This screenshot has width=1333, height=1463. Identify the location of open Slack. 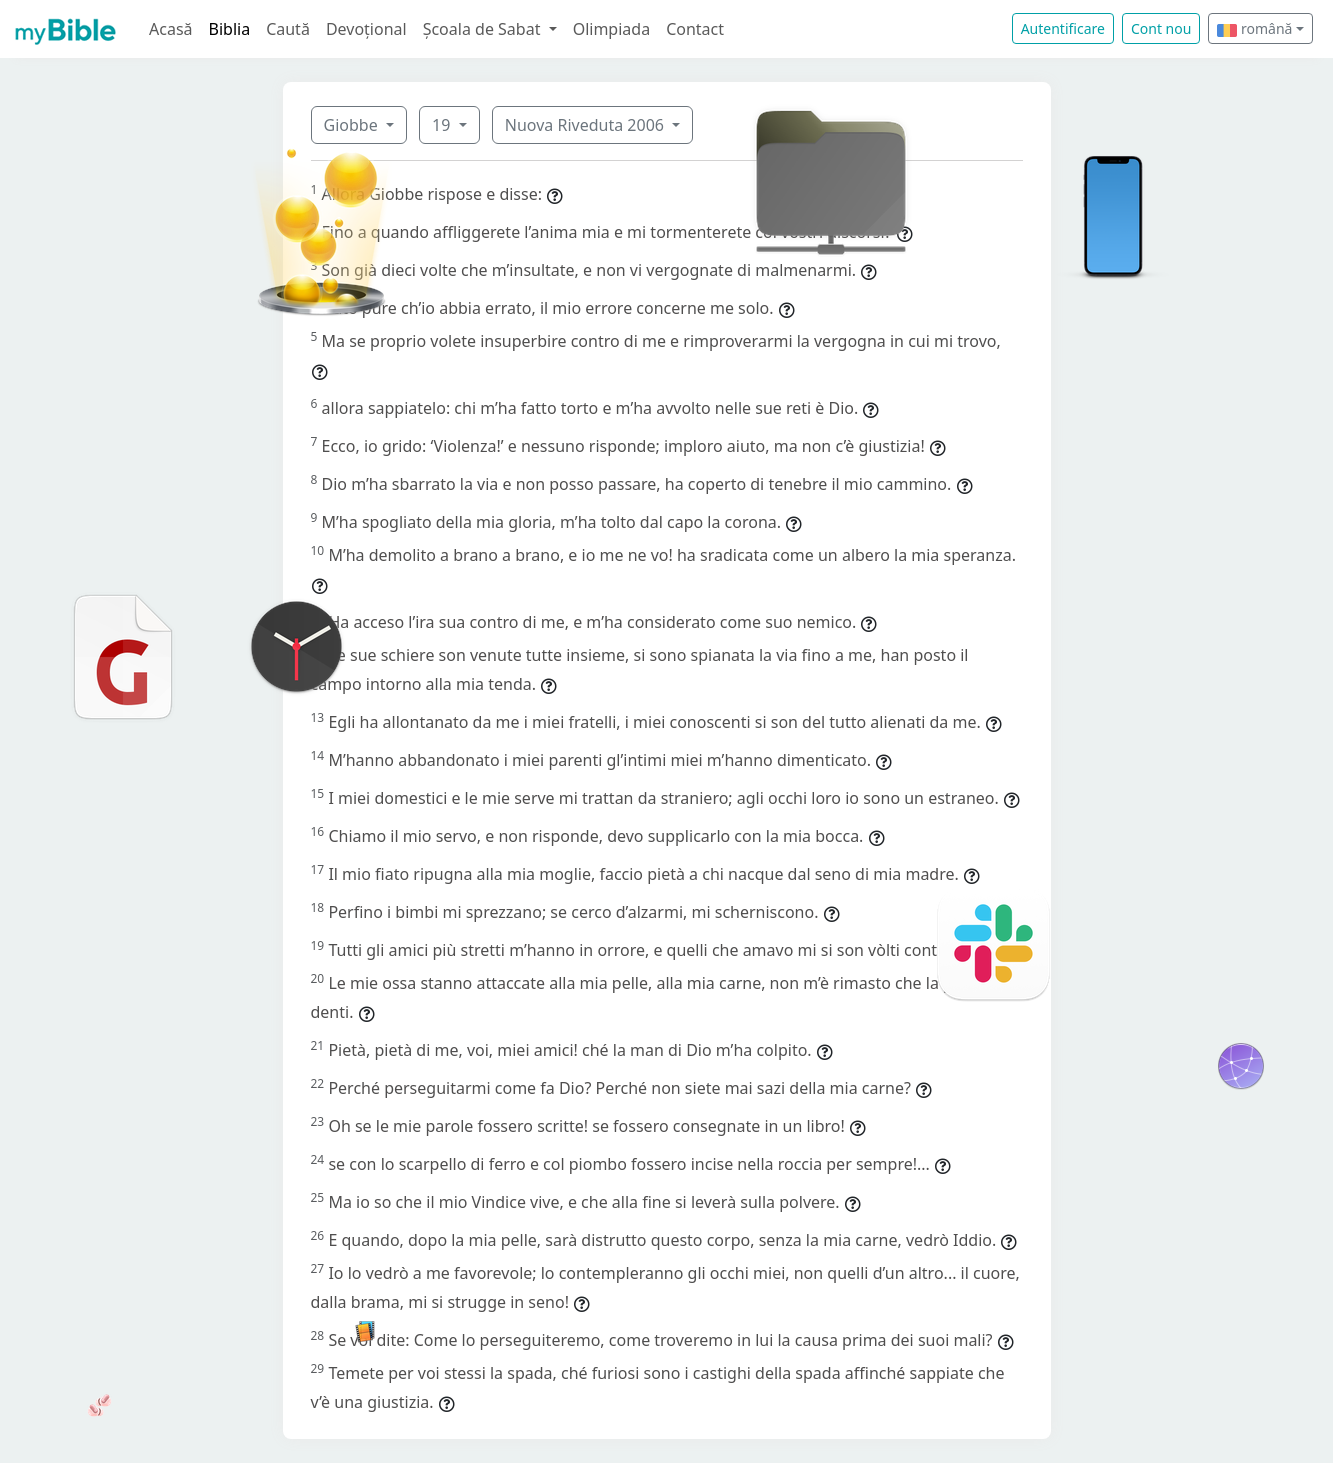
(993, 943).